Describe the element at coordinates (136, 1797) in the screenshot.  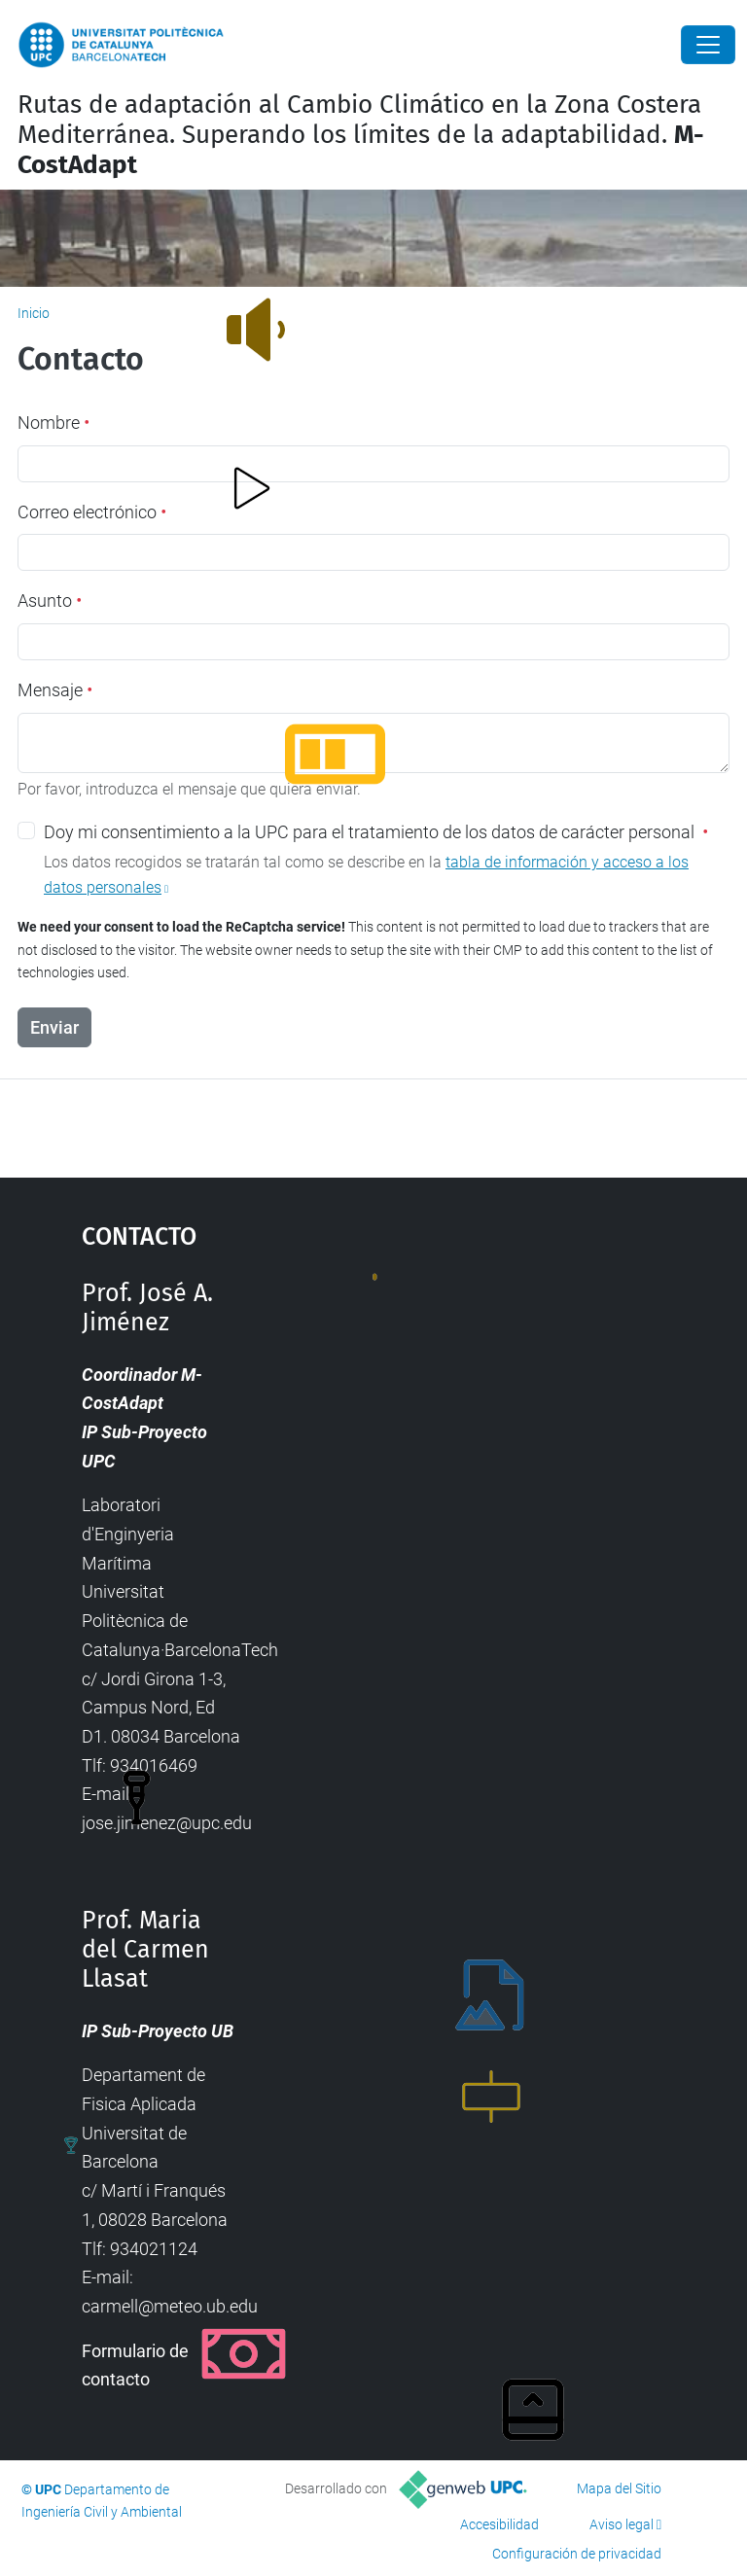
I see `indicates accessibility or mobility assistance options` at that location.